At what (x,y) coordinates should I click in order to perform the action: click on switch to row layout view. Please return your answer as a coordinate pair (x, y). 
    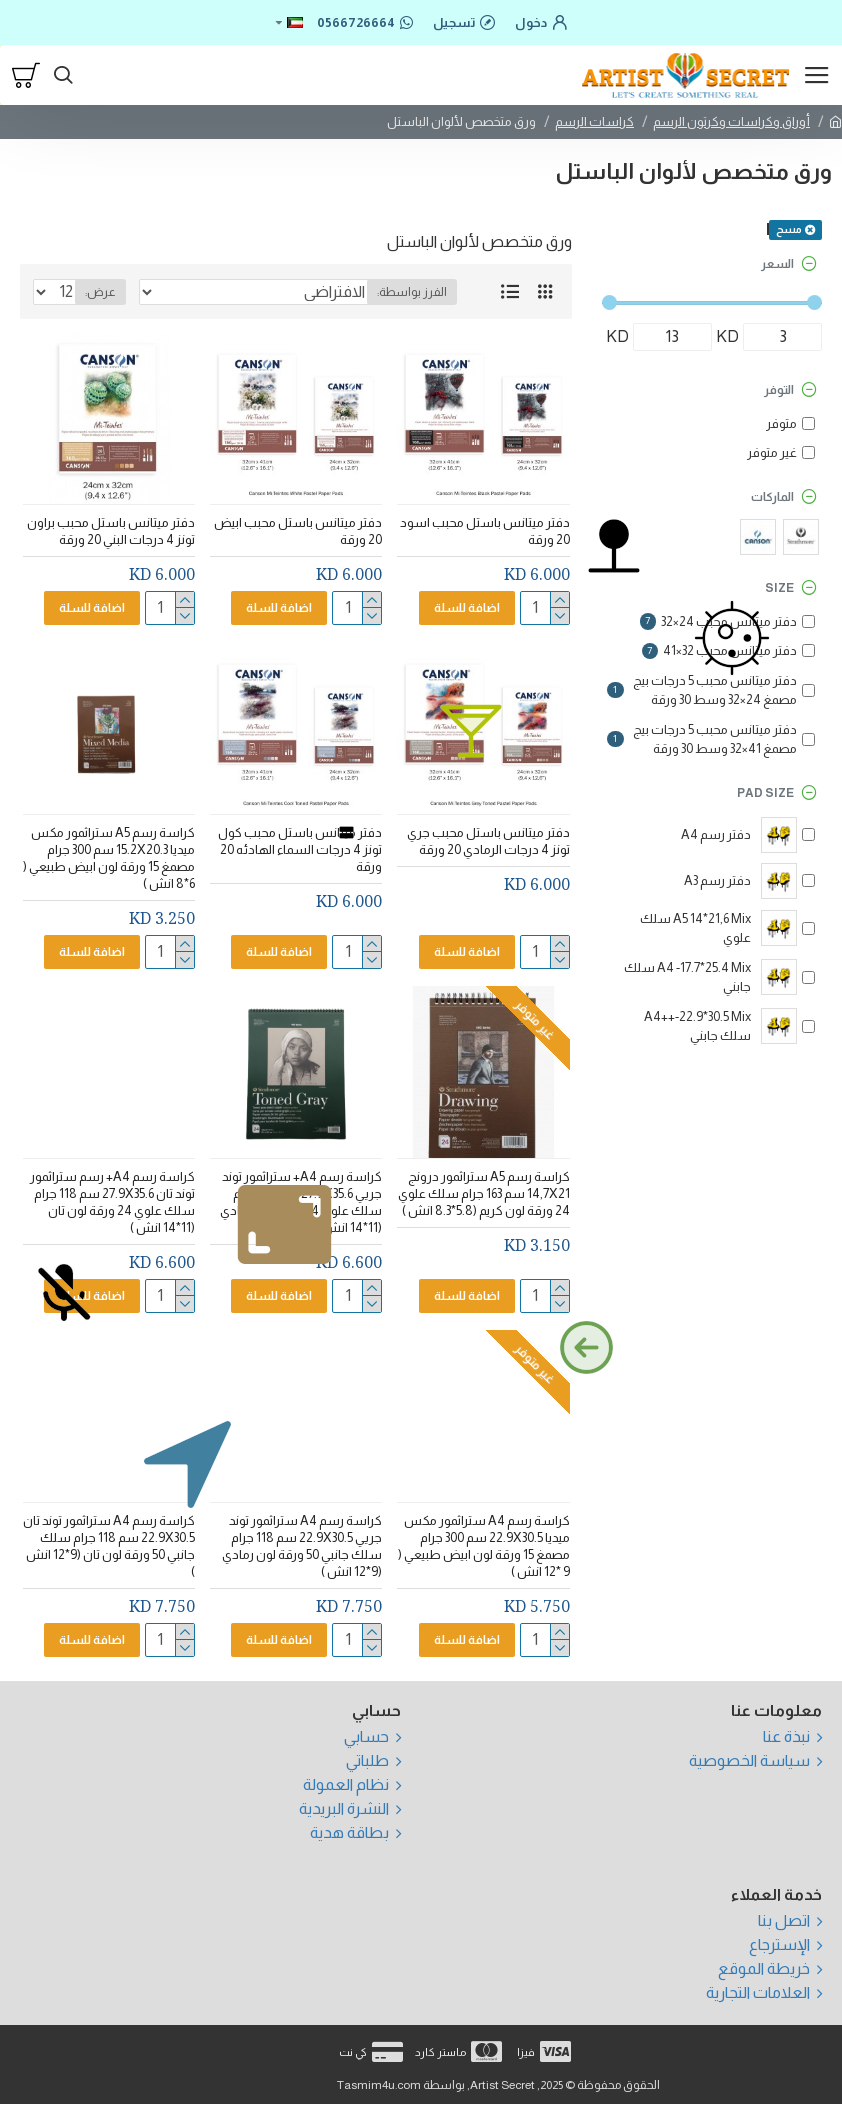
    Looking at the image, I should click on (346, 832).